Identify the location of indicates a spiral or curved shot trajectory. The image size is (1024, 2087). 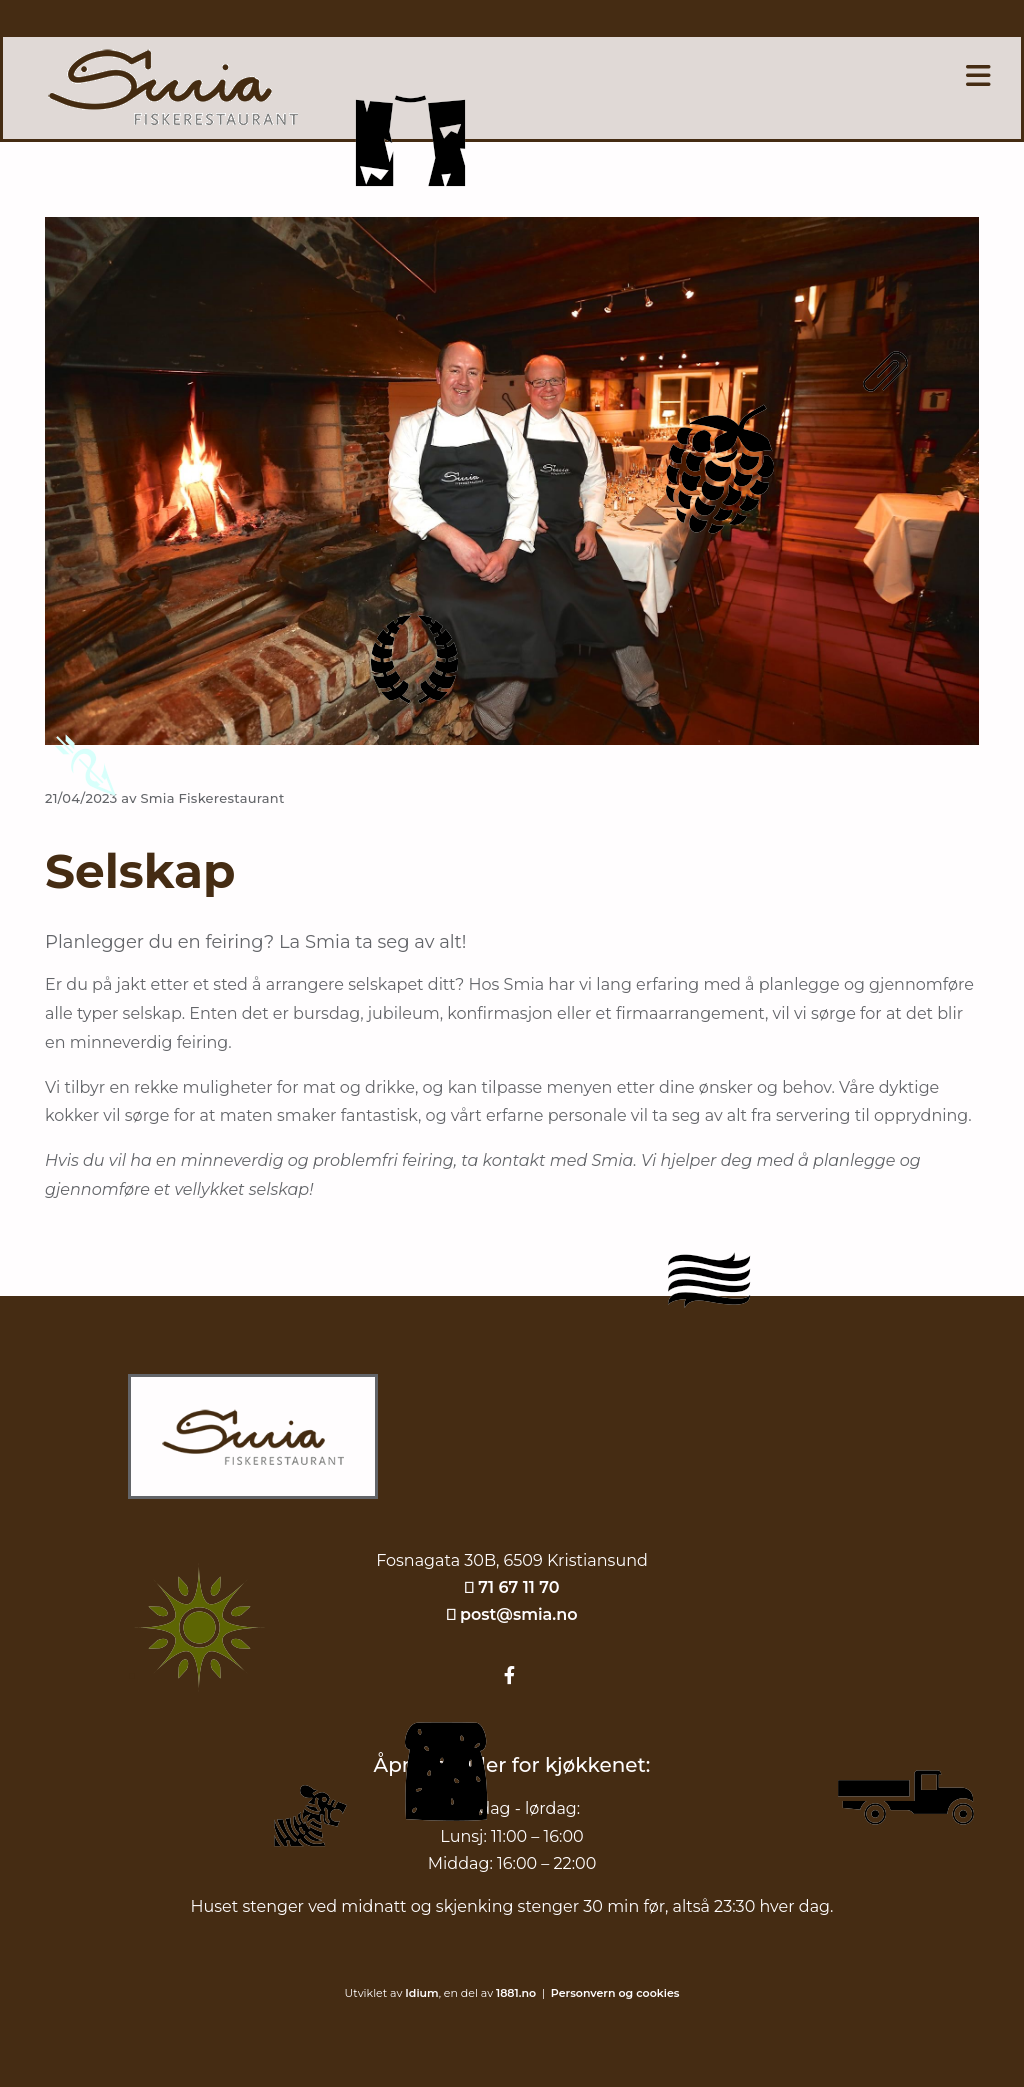
(85, 765).